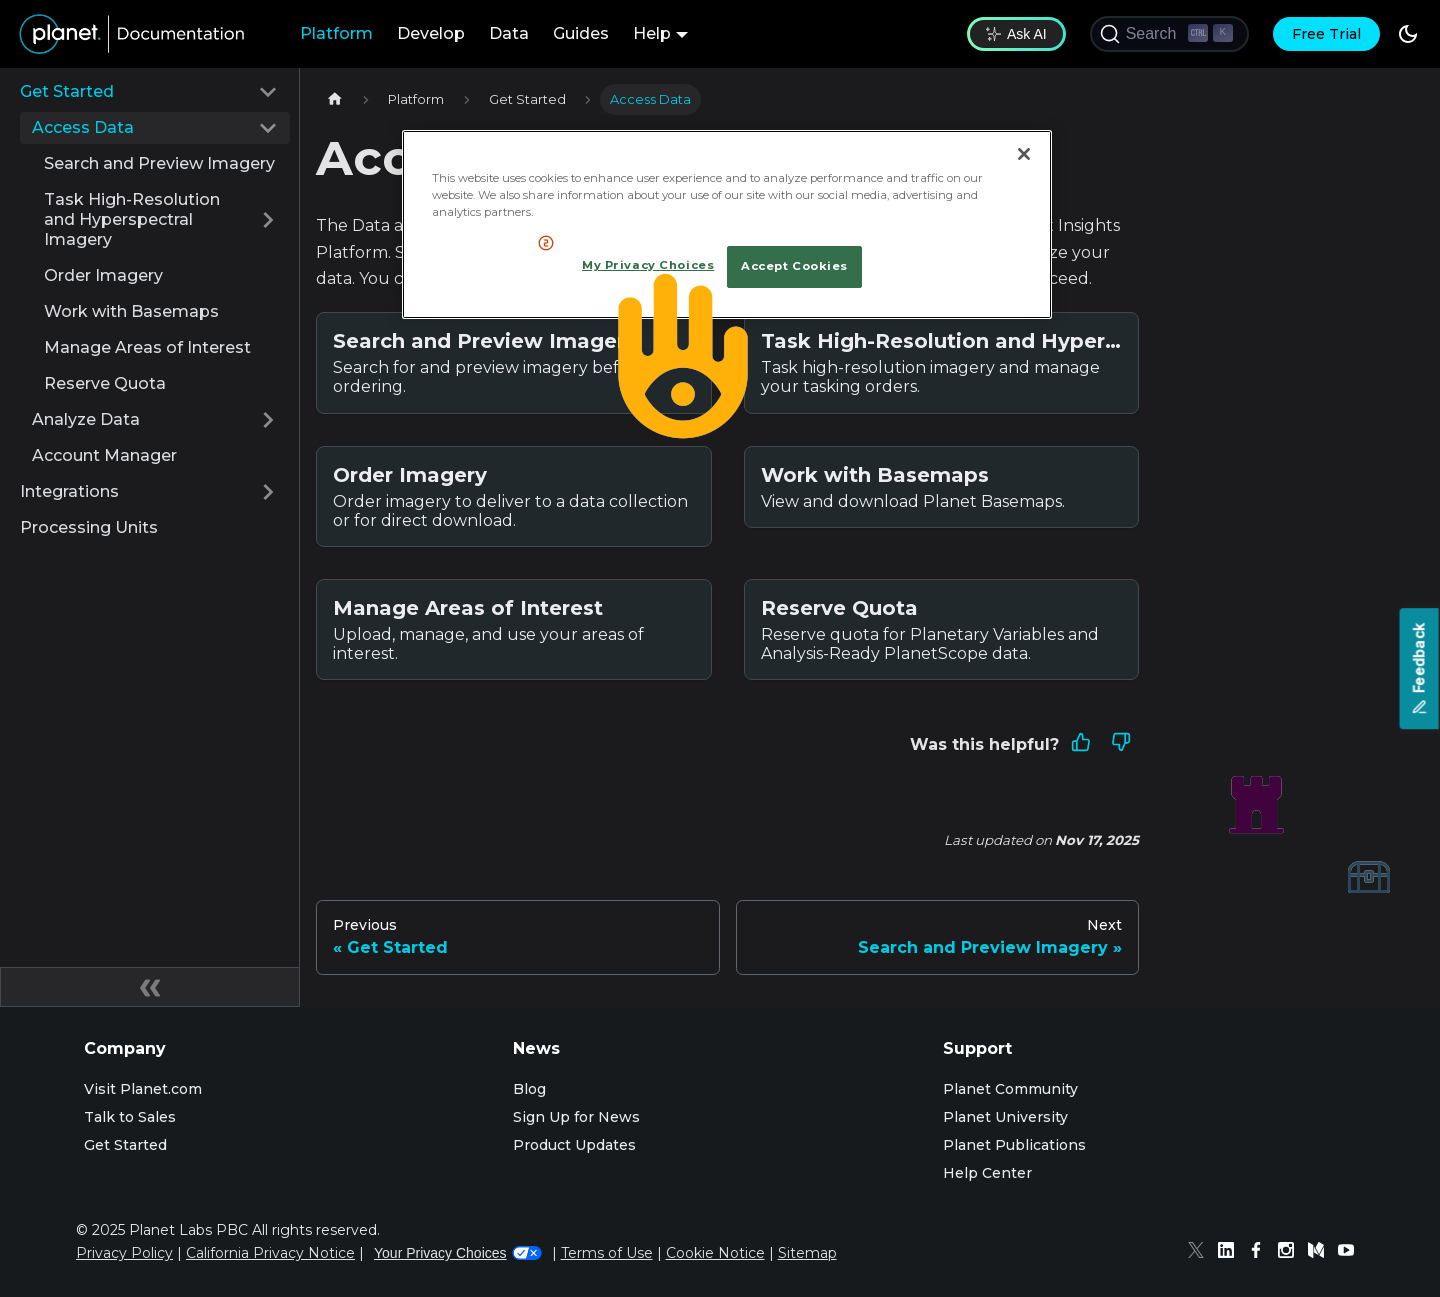  What do you see at coordinates (683, 356) in the screenshot?
I see `access hand tracking or gesture recognition settings` at bounding box center [683, 356].